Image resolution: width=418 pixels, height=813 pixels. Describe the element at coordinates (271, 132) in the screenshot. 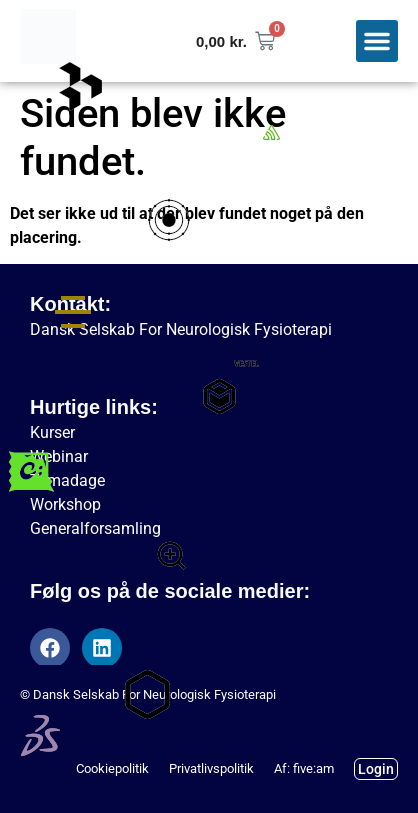

I see `link to Sentry error monitoring service` at that location.